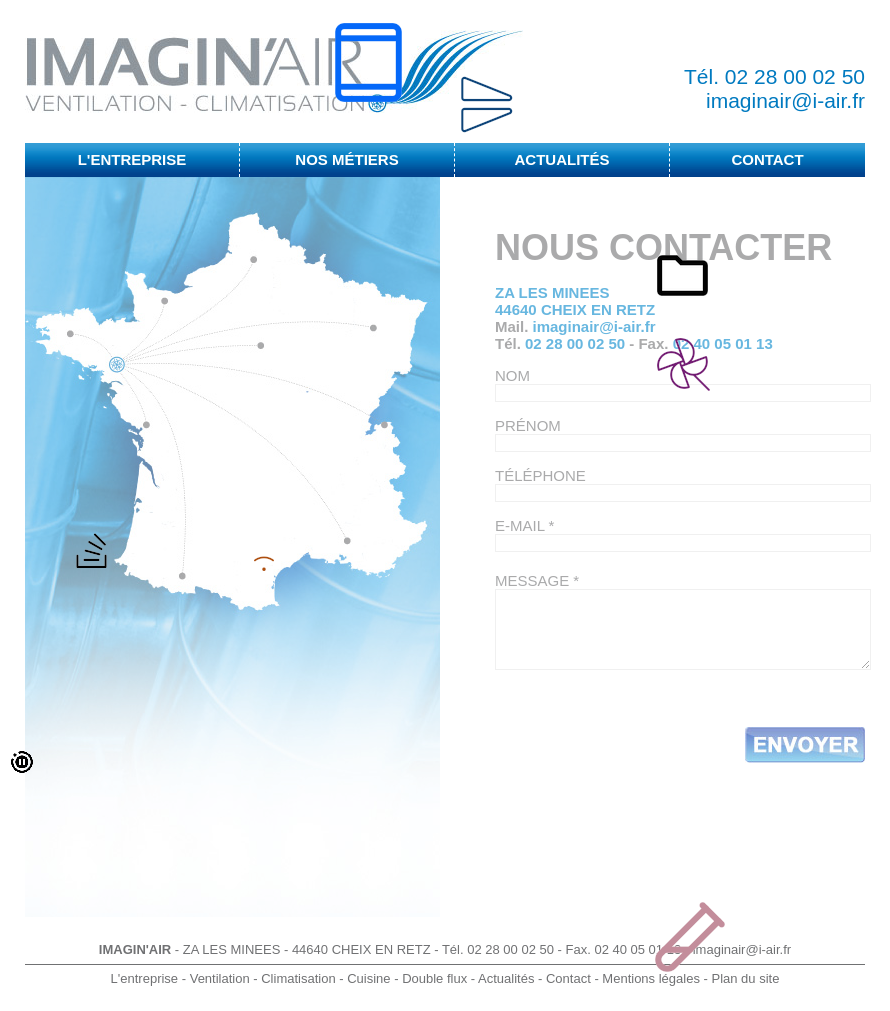  What do you see at coordinates (682, 275) in the screenshot?
I see `access a folder to view its contents` at bounding box center [682, 275].